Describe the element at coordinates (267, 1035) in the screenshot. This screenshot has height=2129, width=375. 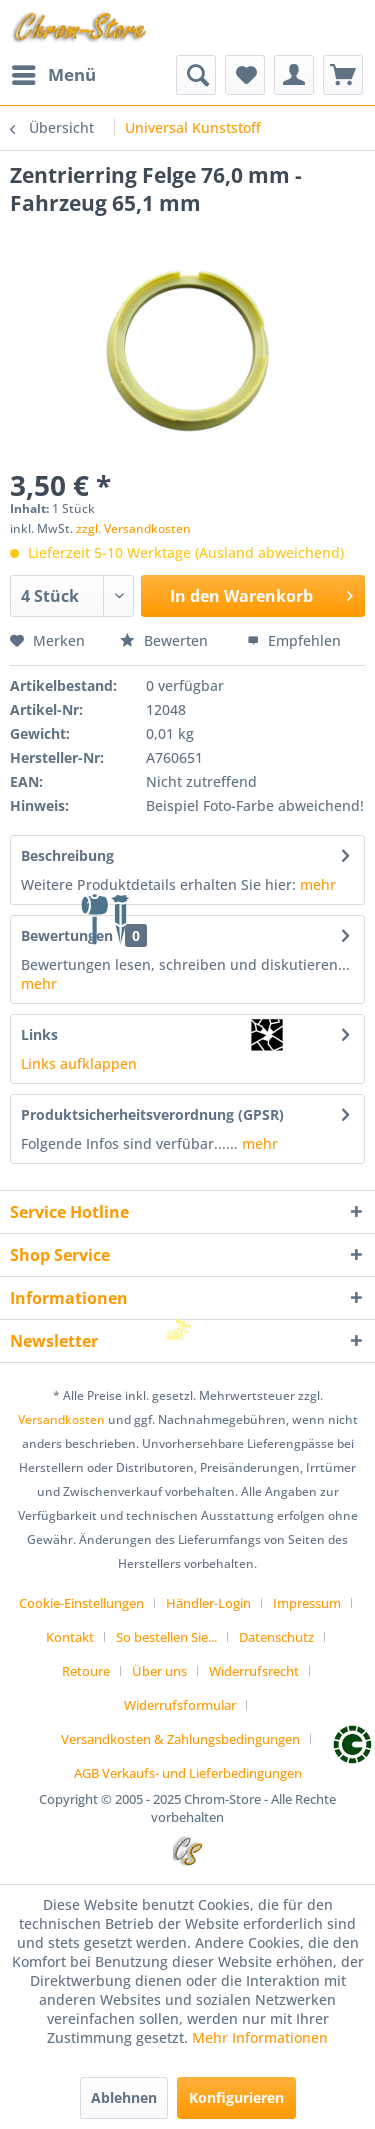
I see `indicates broken or damaged item status` at that location.